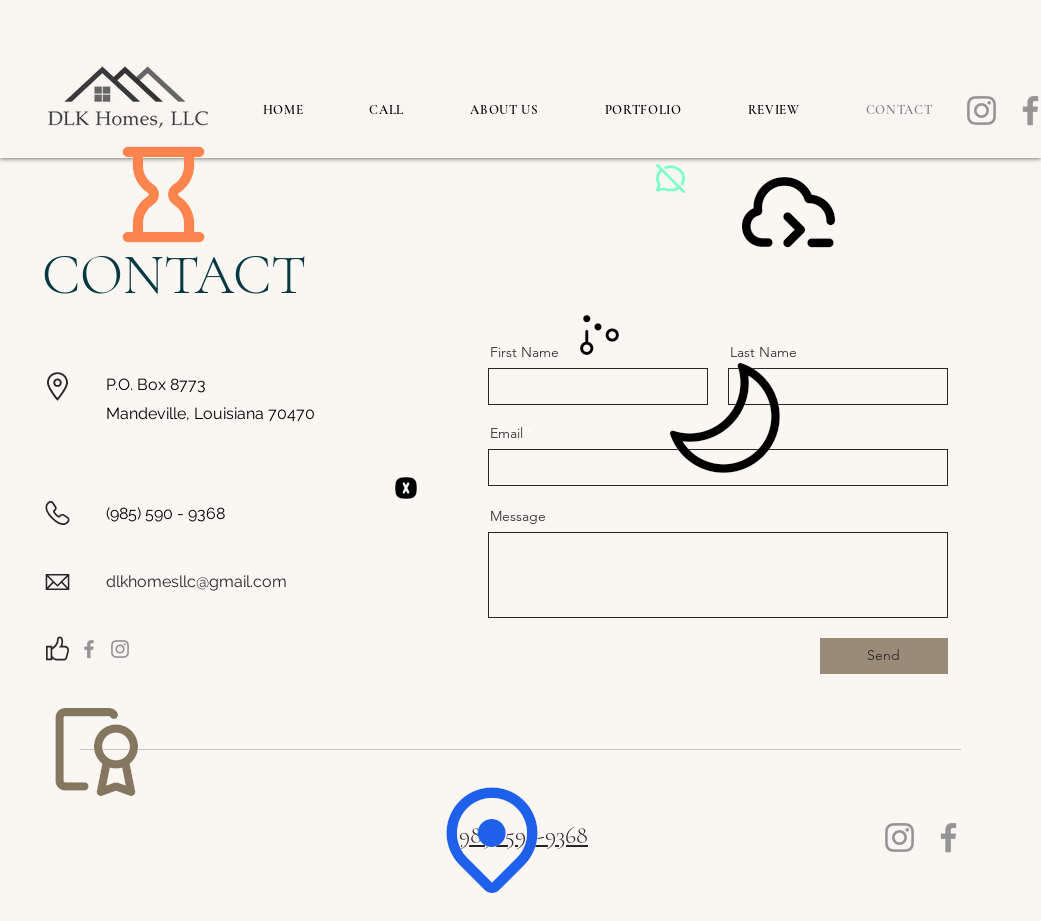 The width and height of the screenshot is (1041, 921). I want to click on close or dismiss a dialog, so click(406, 488).